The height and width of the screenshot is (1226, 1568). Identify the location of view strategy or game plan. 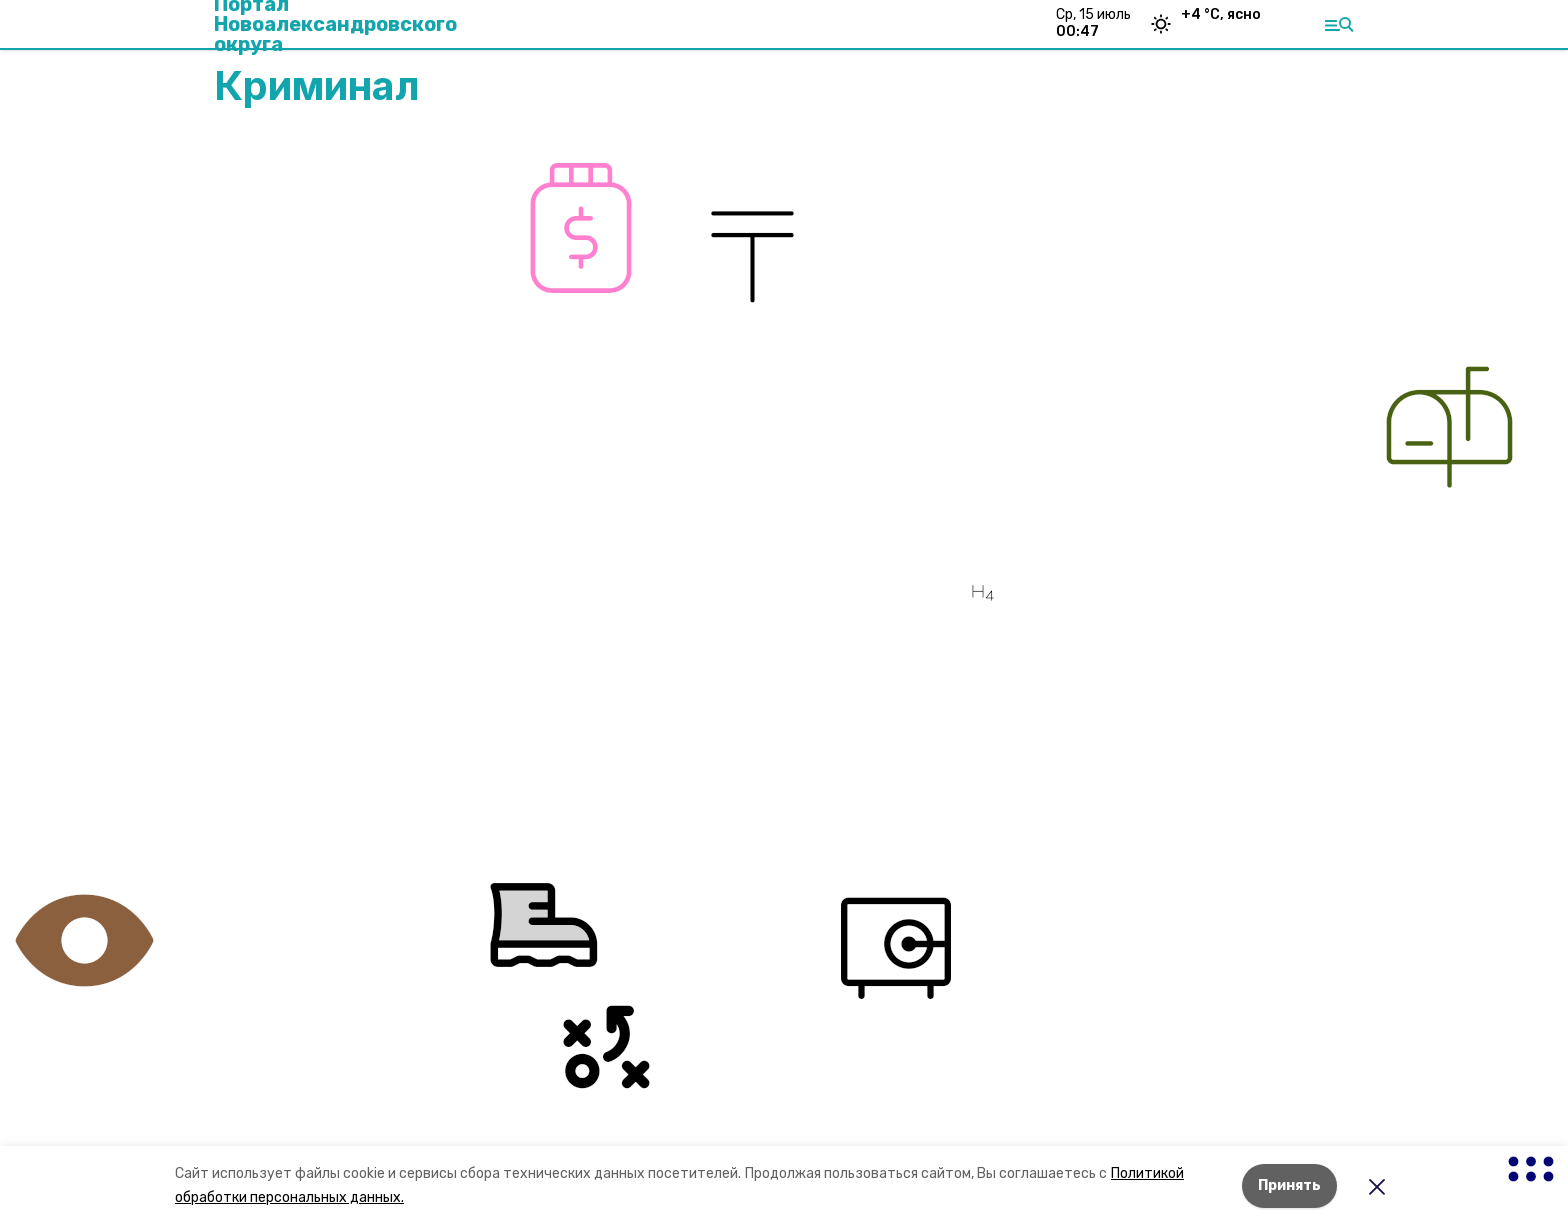
(603, 1047).